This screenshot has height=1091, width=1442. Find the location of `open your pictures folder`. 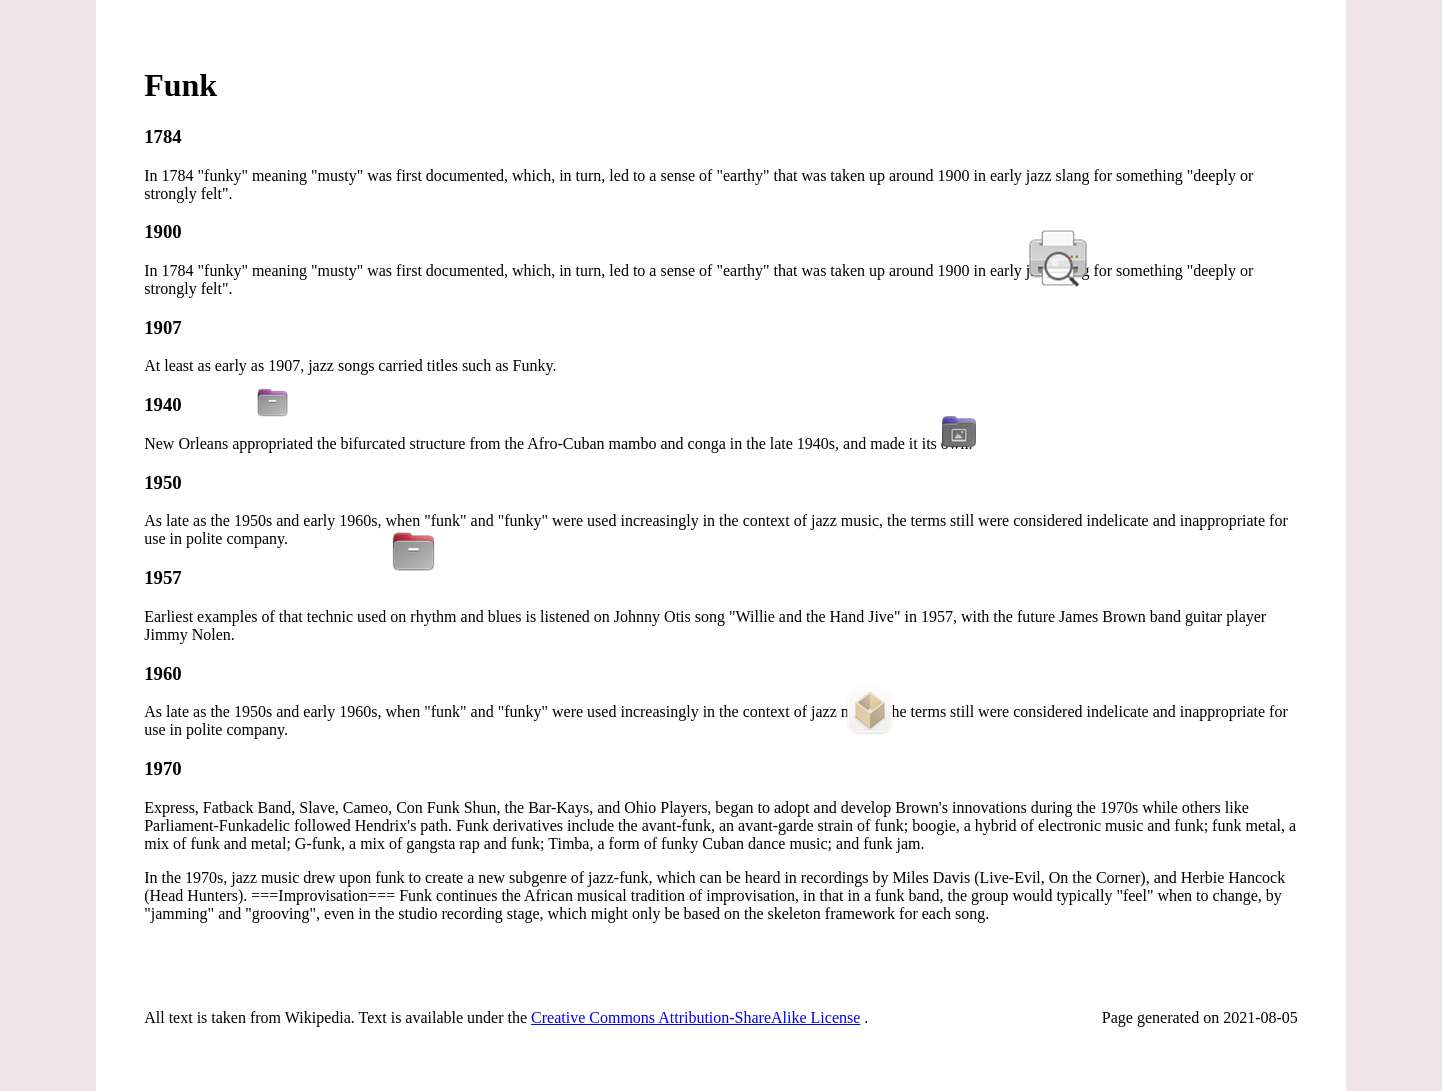

open your pictures folder is located at coordinates (959, 431).